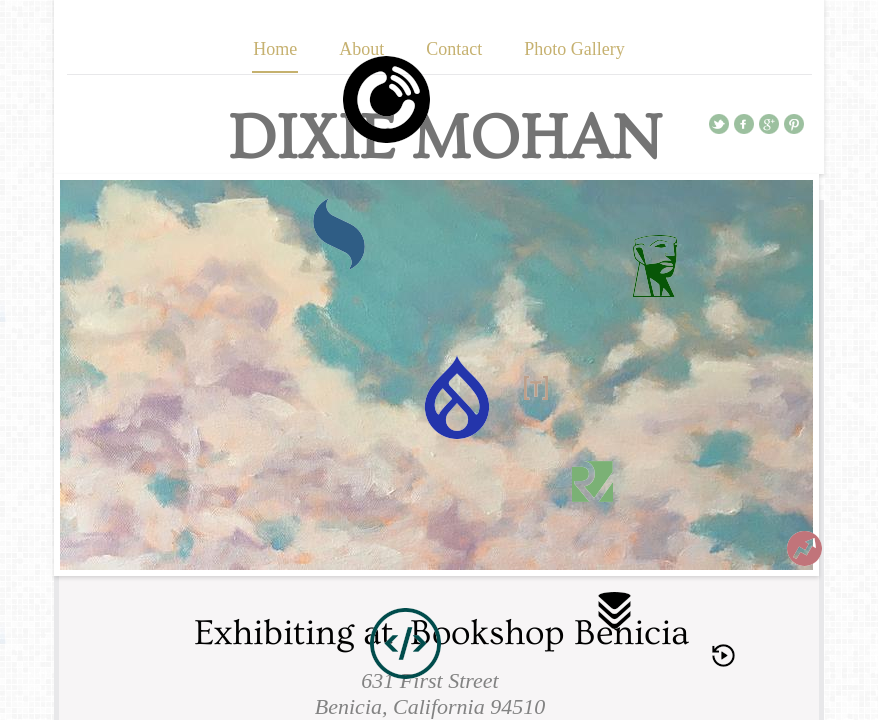 The height and width of the screenshot is (720, 878). What do you see at coordinates (614, 610) in the screenshot?
I see `VictoriaMetrics logo` at bounding box center [614, 610].